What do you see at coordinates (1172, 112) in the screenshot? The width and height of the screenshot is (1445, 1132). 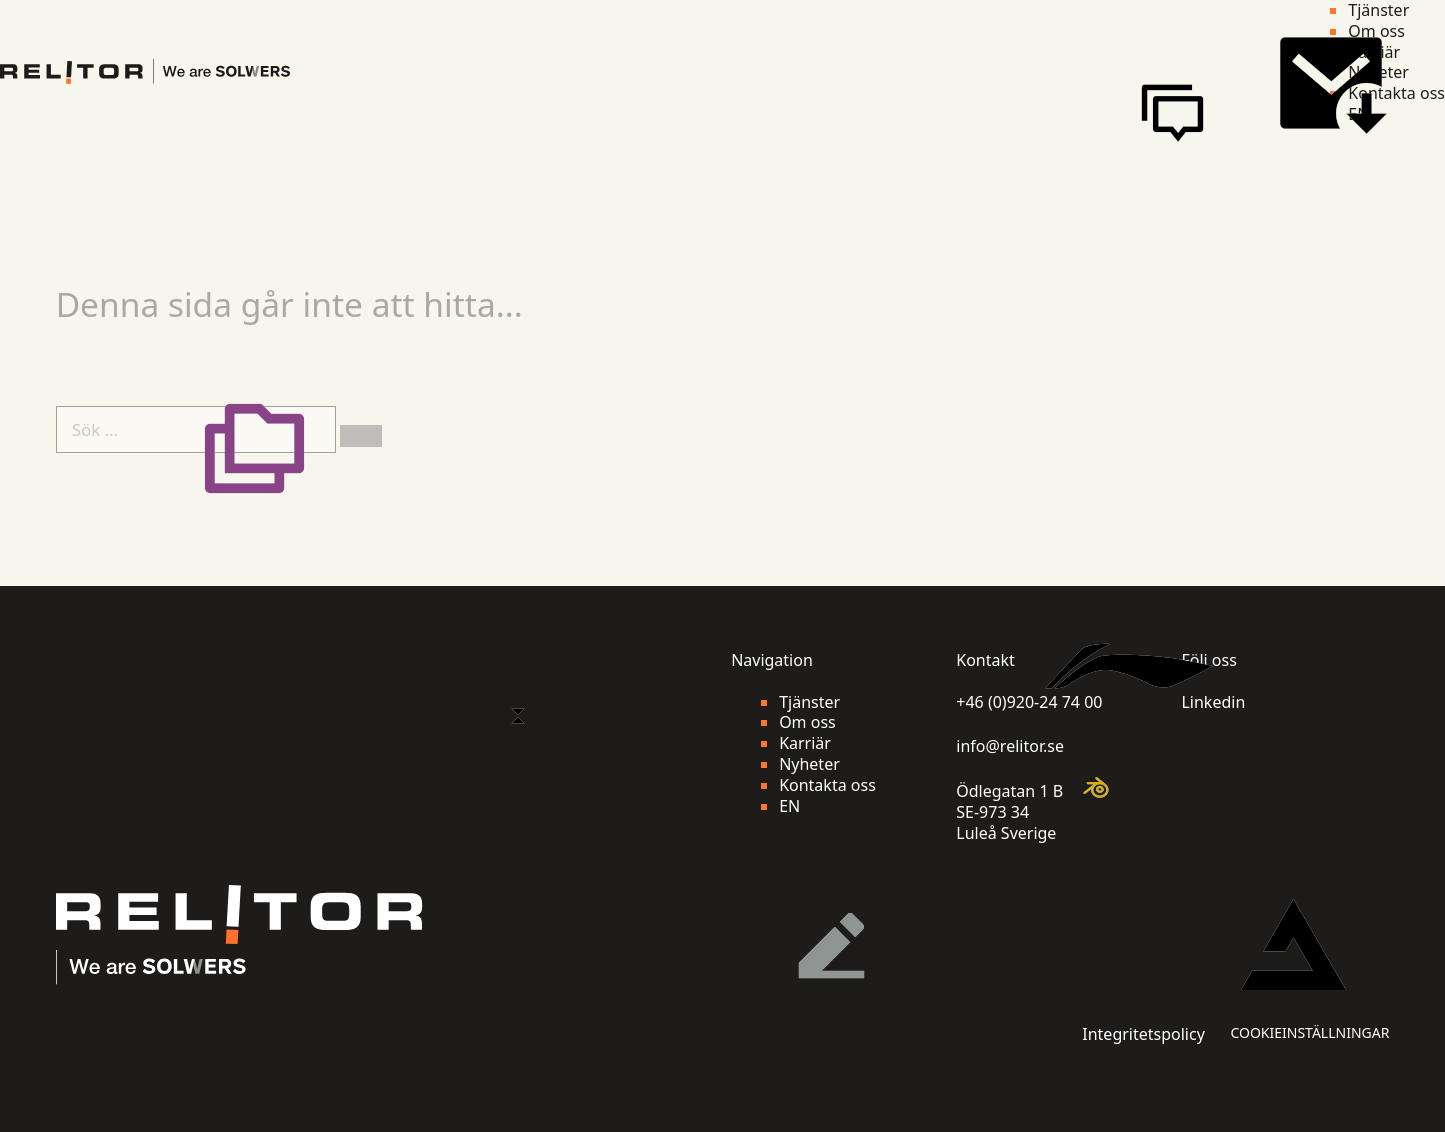 I see `start a group discussion or conversation` at bounding box center [1172, 112].